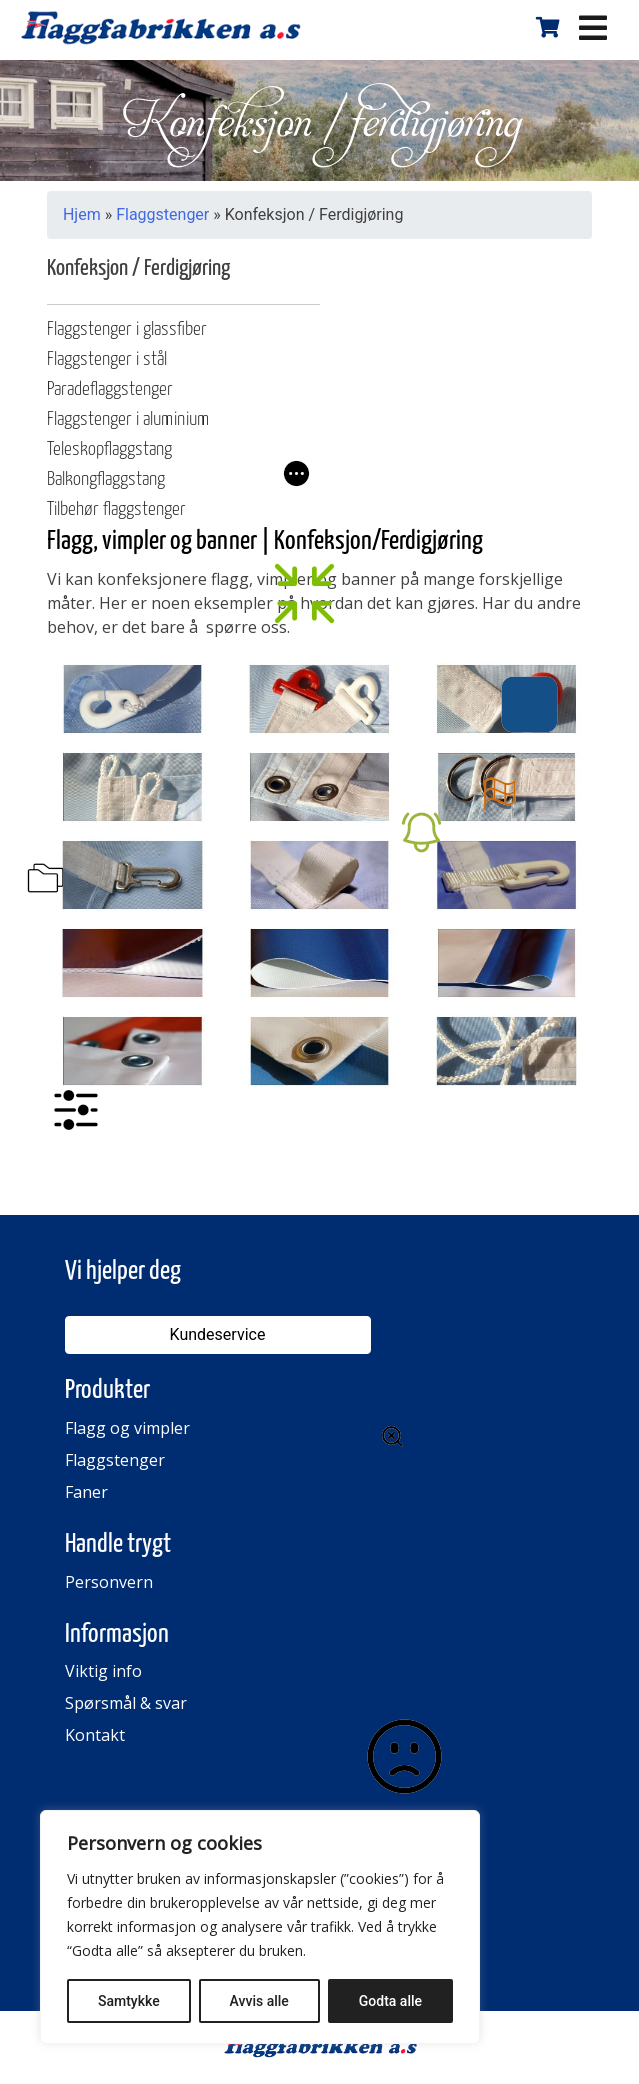  Describe the element at coordinates (76, 1110) in the screenshot. I see `adjust settings or preferences` at that location.